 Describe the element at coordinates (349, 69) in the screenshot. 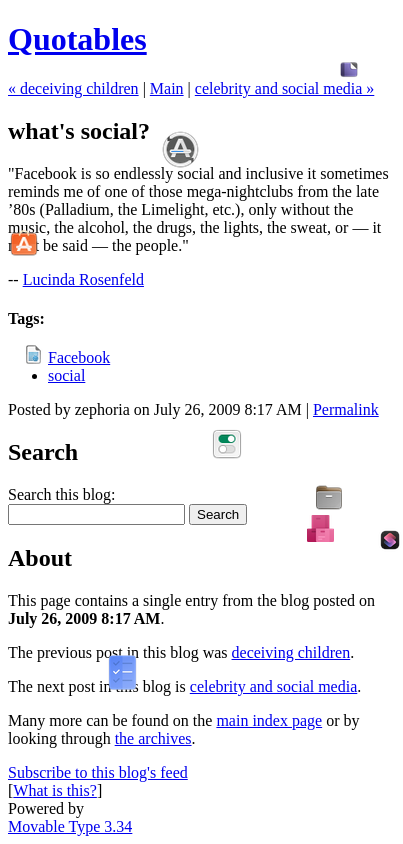

I see `change desktop wallpaper settings` at that location.